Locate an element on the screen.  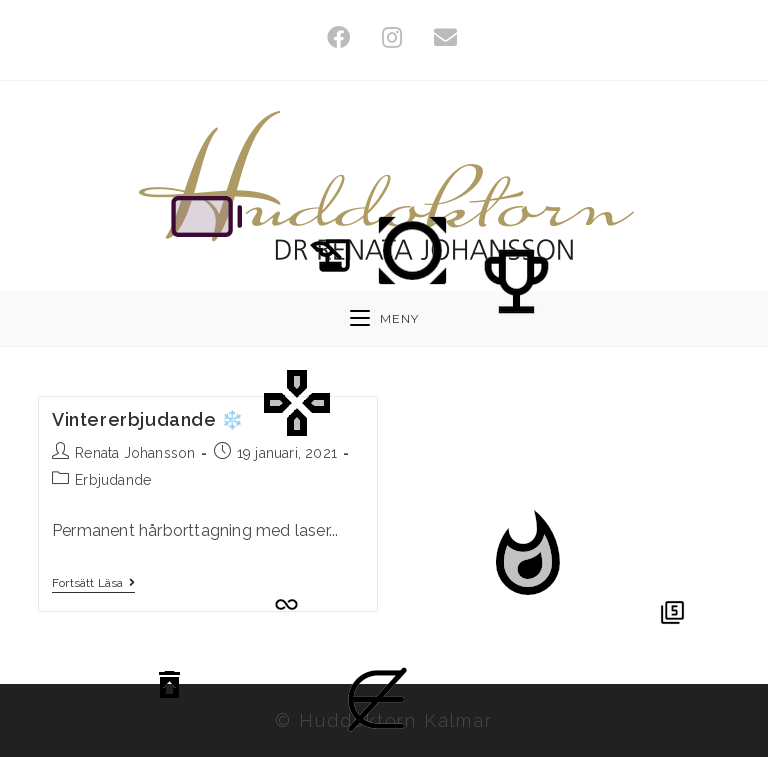
expand content to fullscreen mode is located at coordinates (412, 250).